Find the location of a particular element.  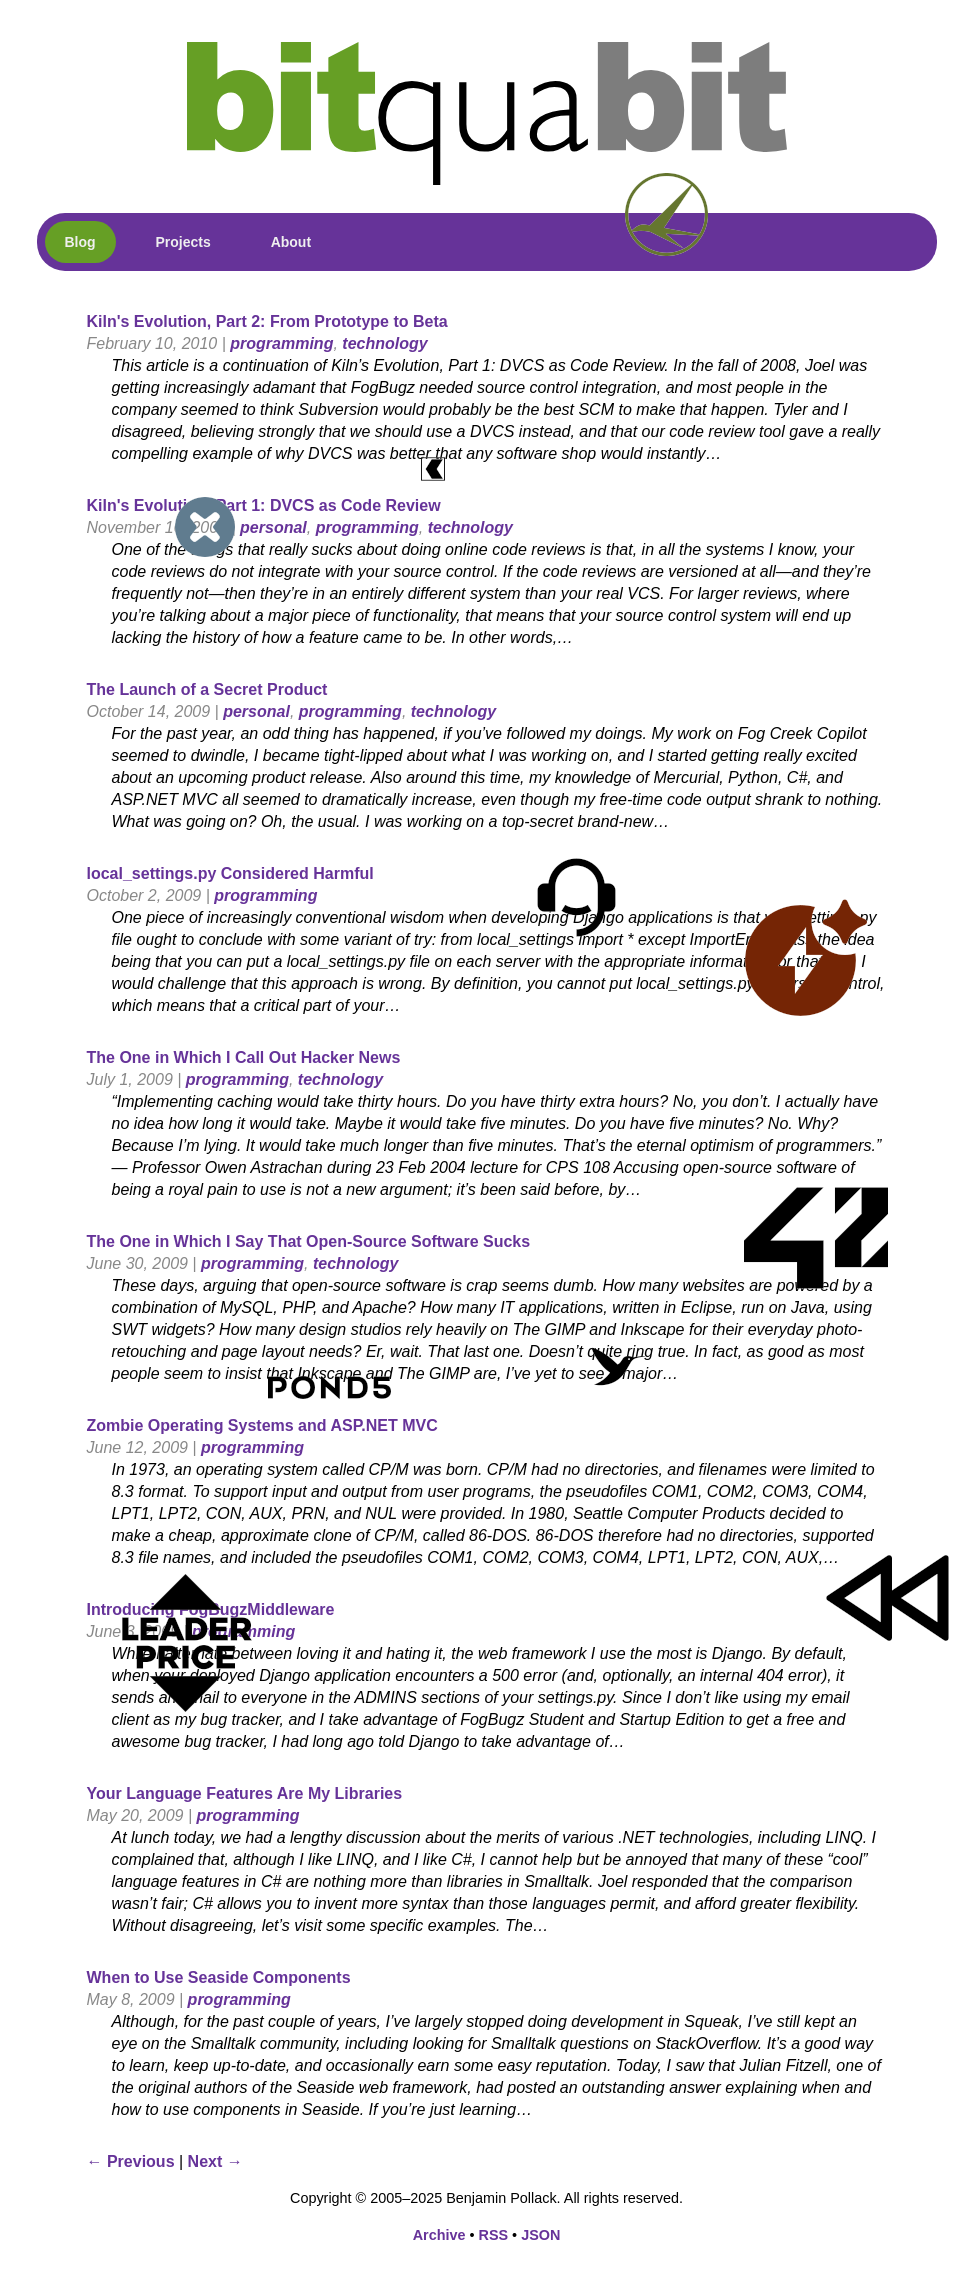

fluent bit logo - open-source log processor and forwarder is located at coordinates (618, 1366).